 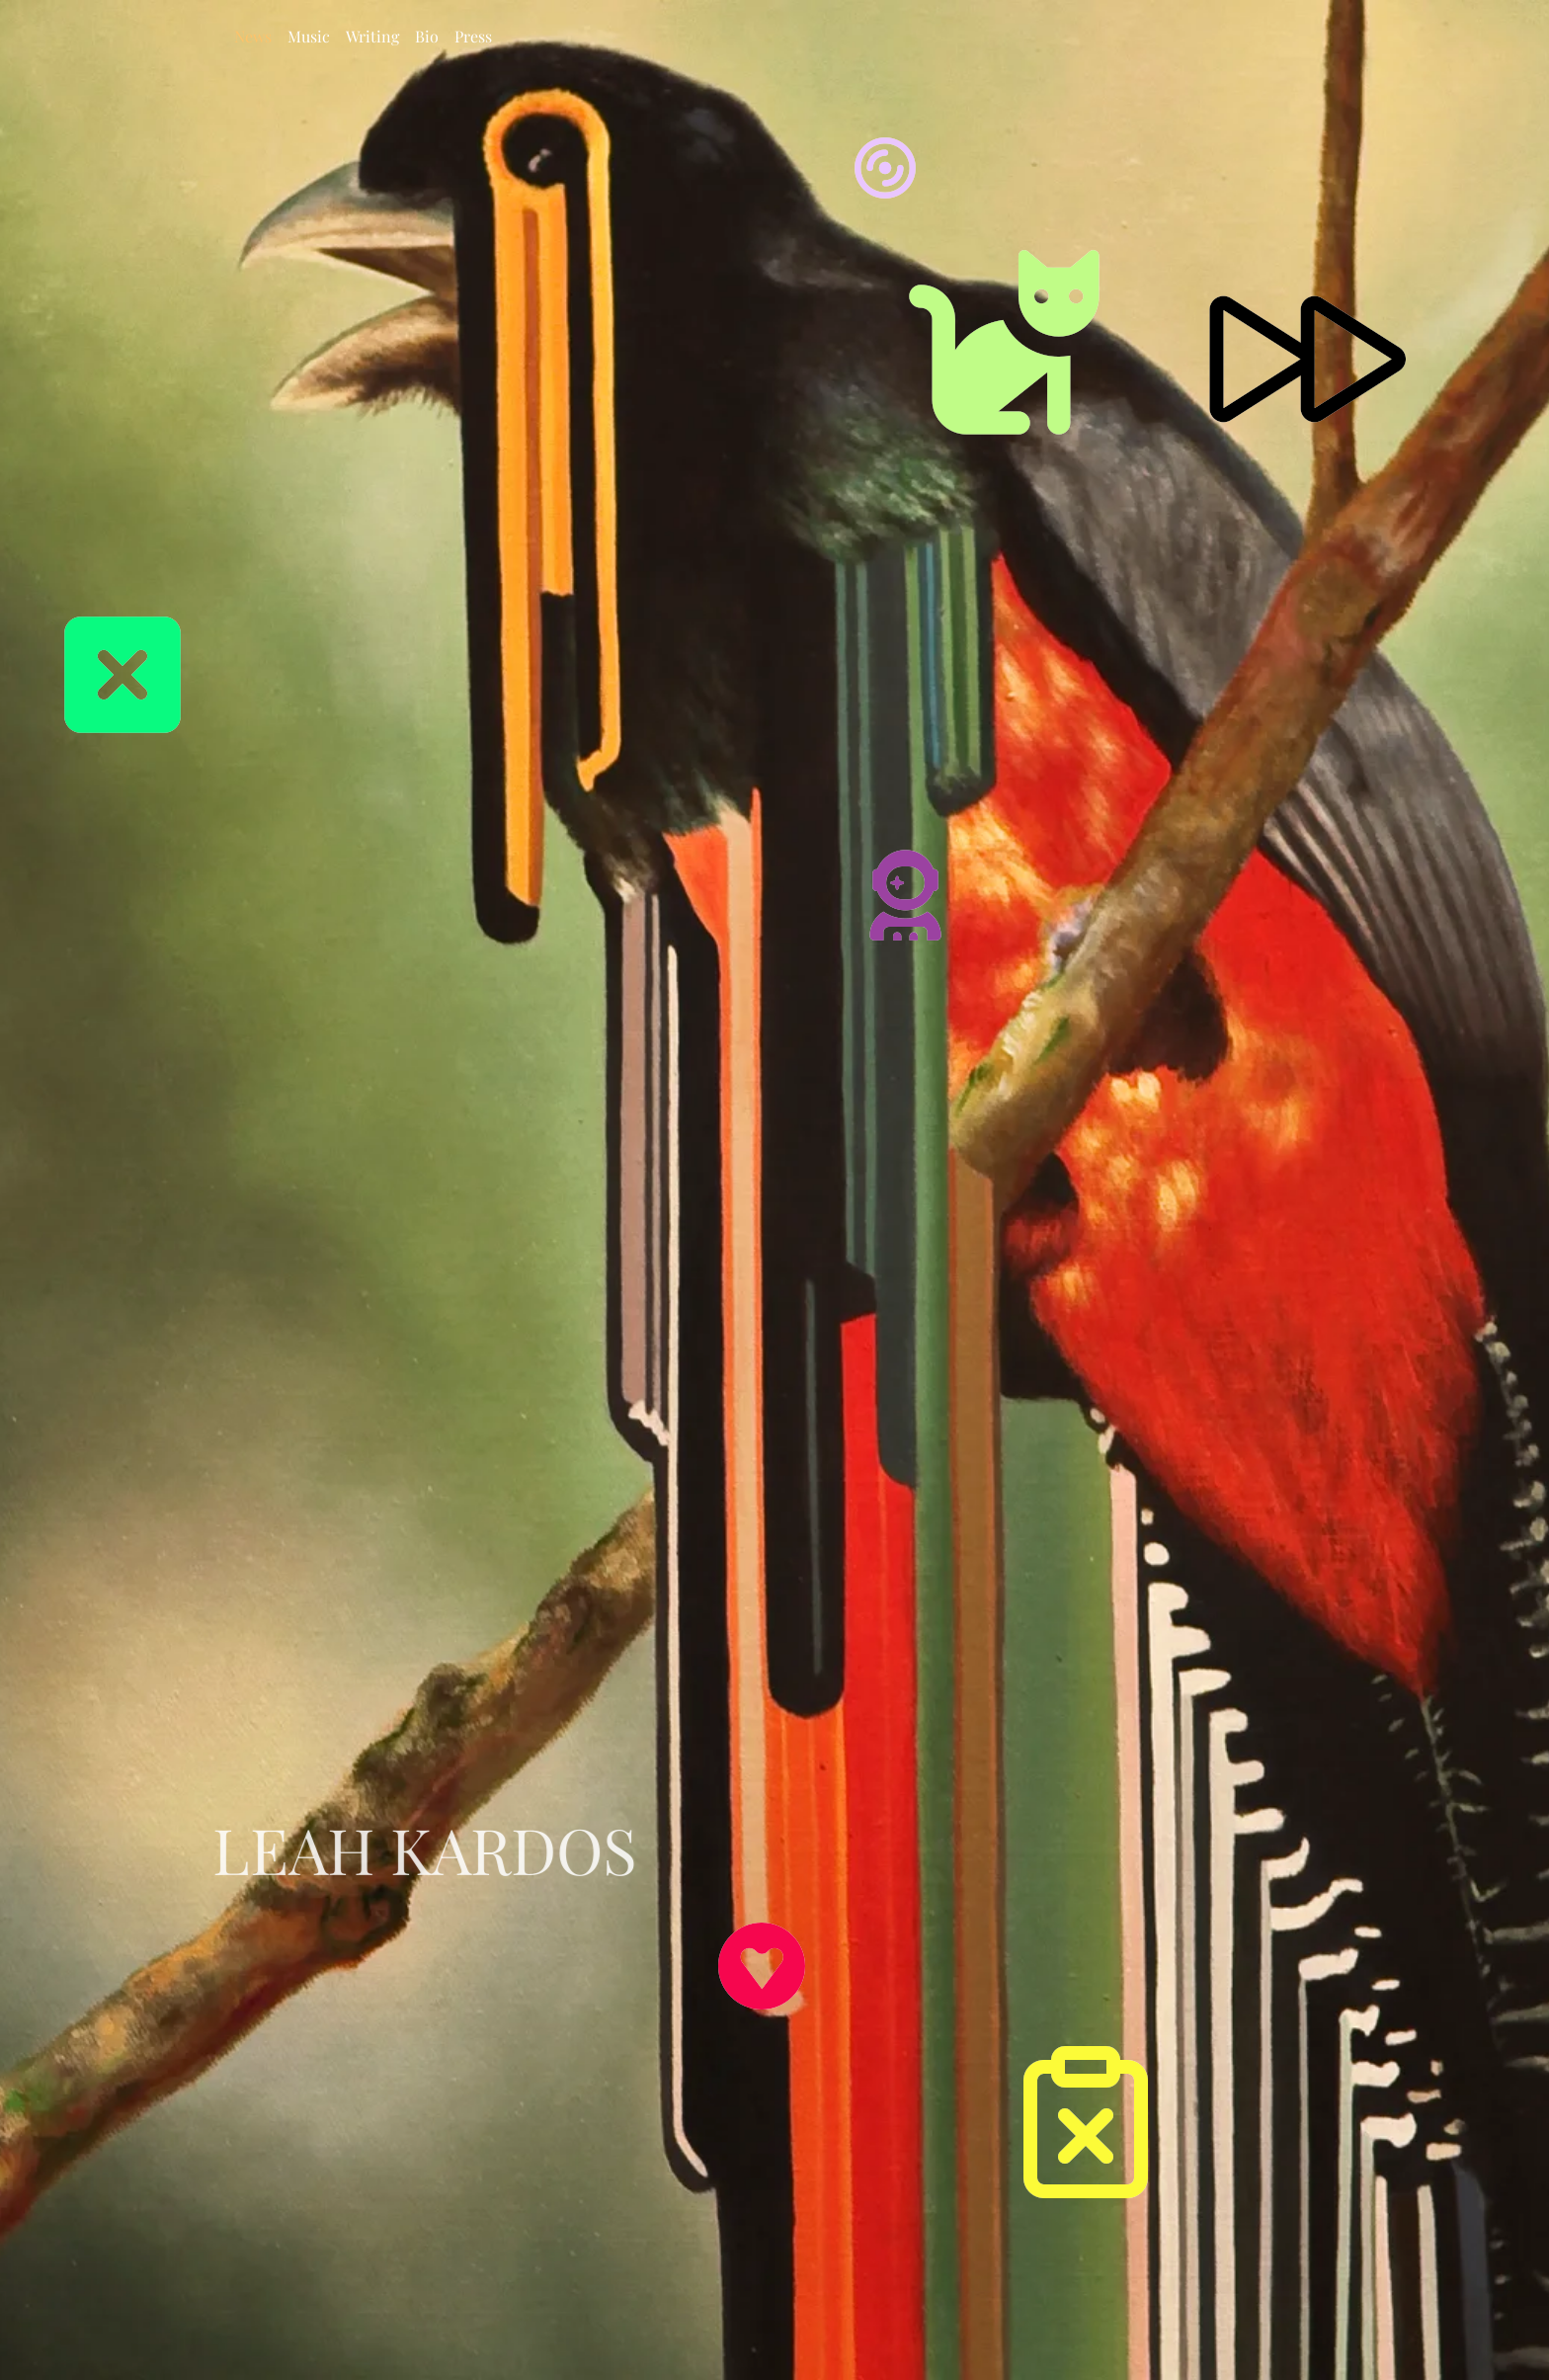 What do you see at coordinates (1001, 342) in the screenshot?
I see `view pet-related content or services` at bounding box center [1001, 342].